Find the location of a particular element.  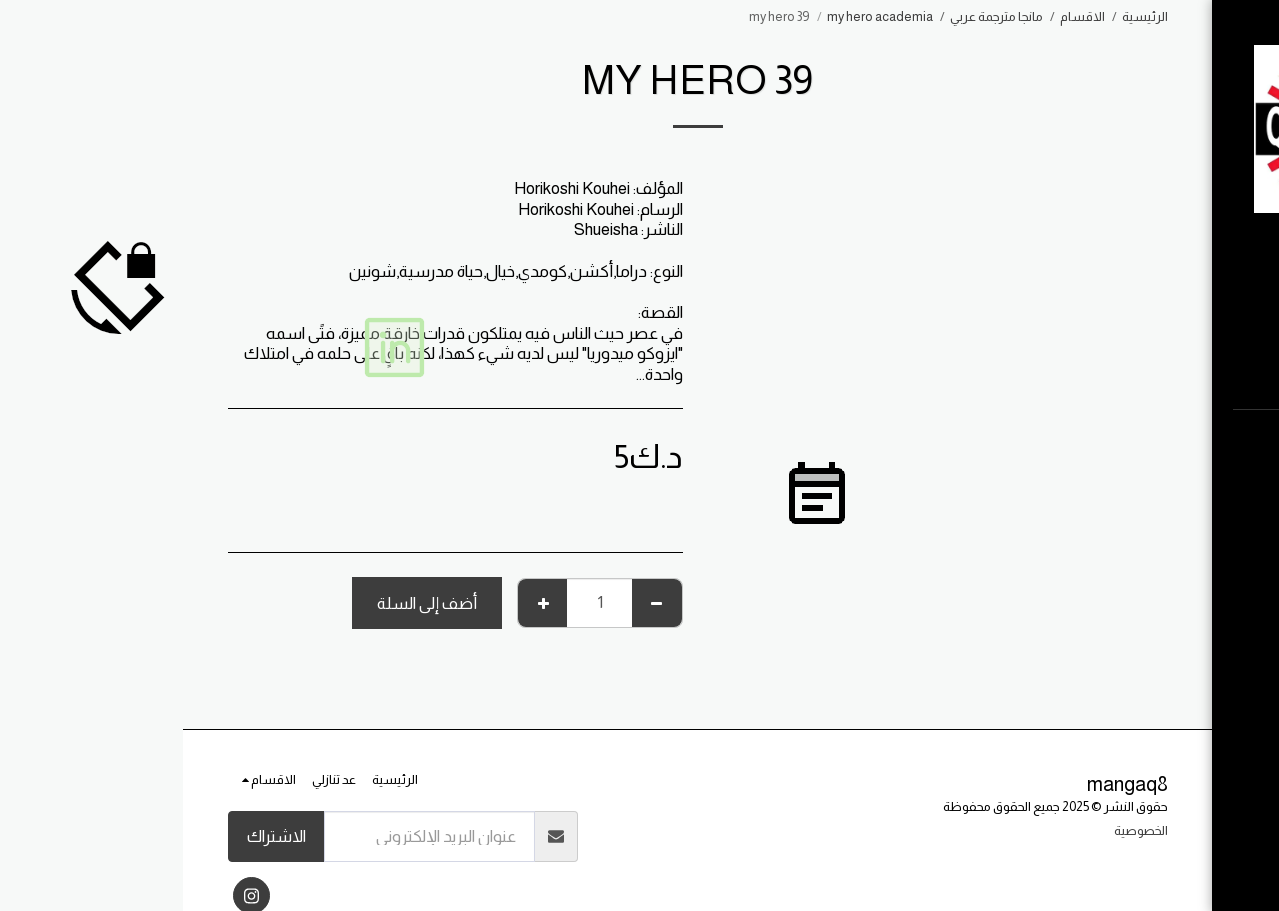

connect with LinkedIn is located at coordinates (394, 347).